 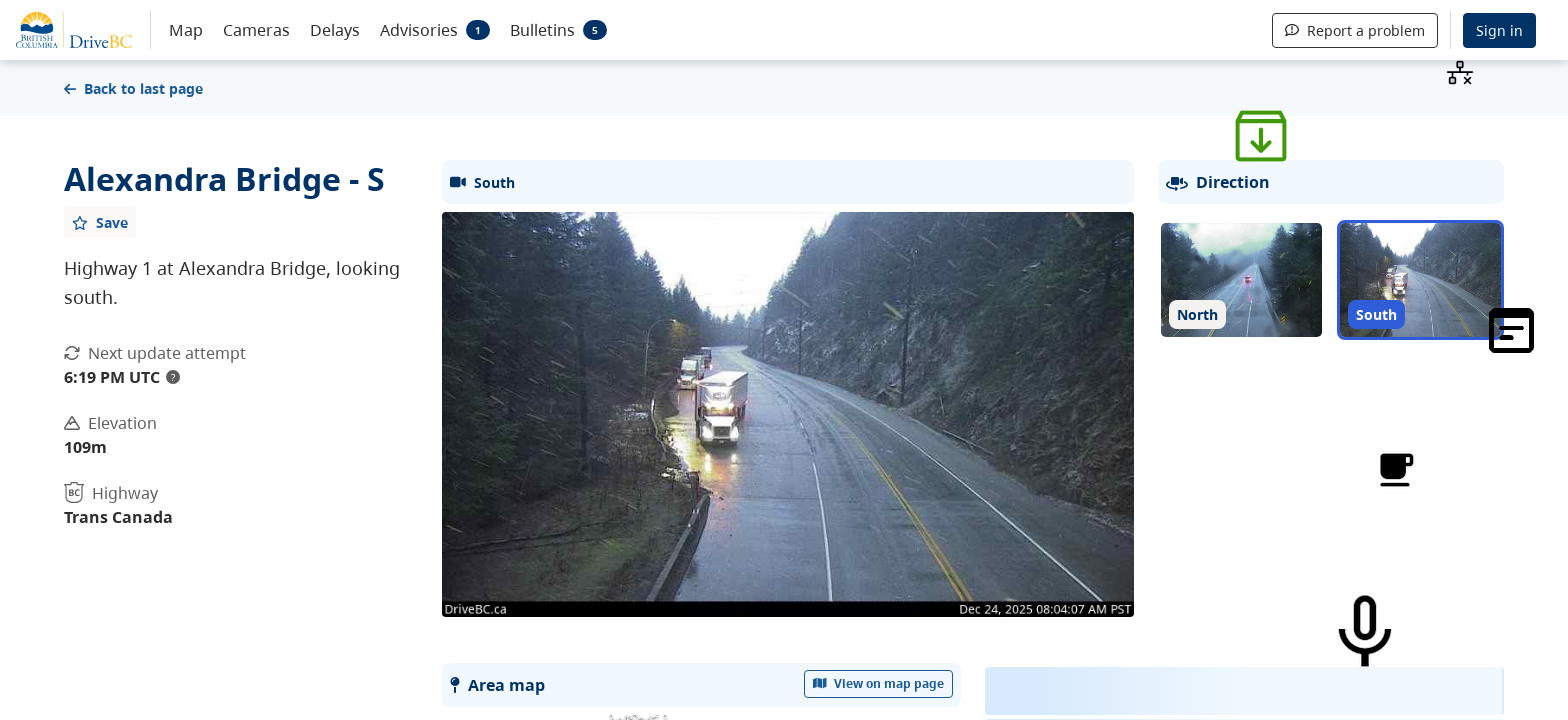 I want to click on tap to use voice input, so click(x=1365, y=629).